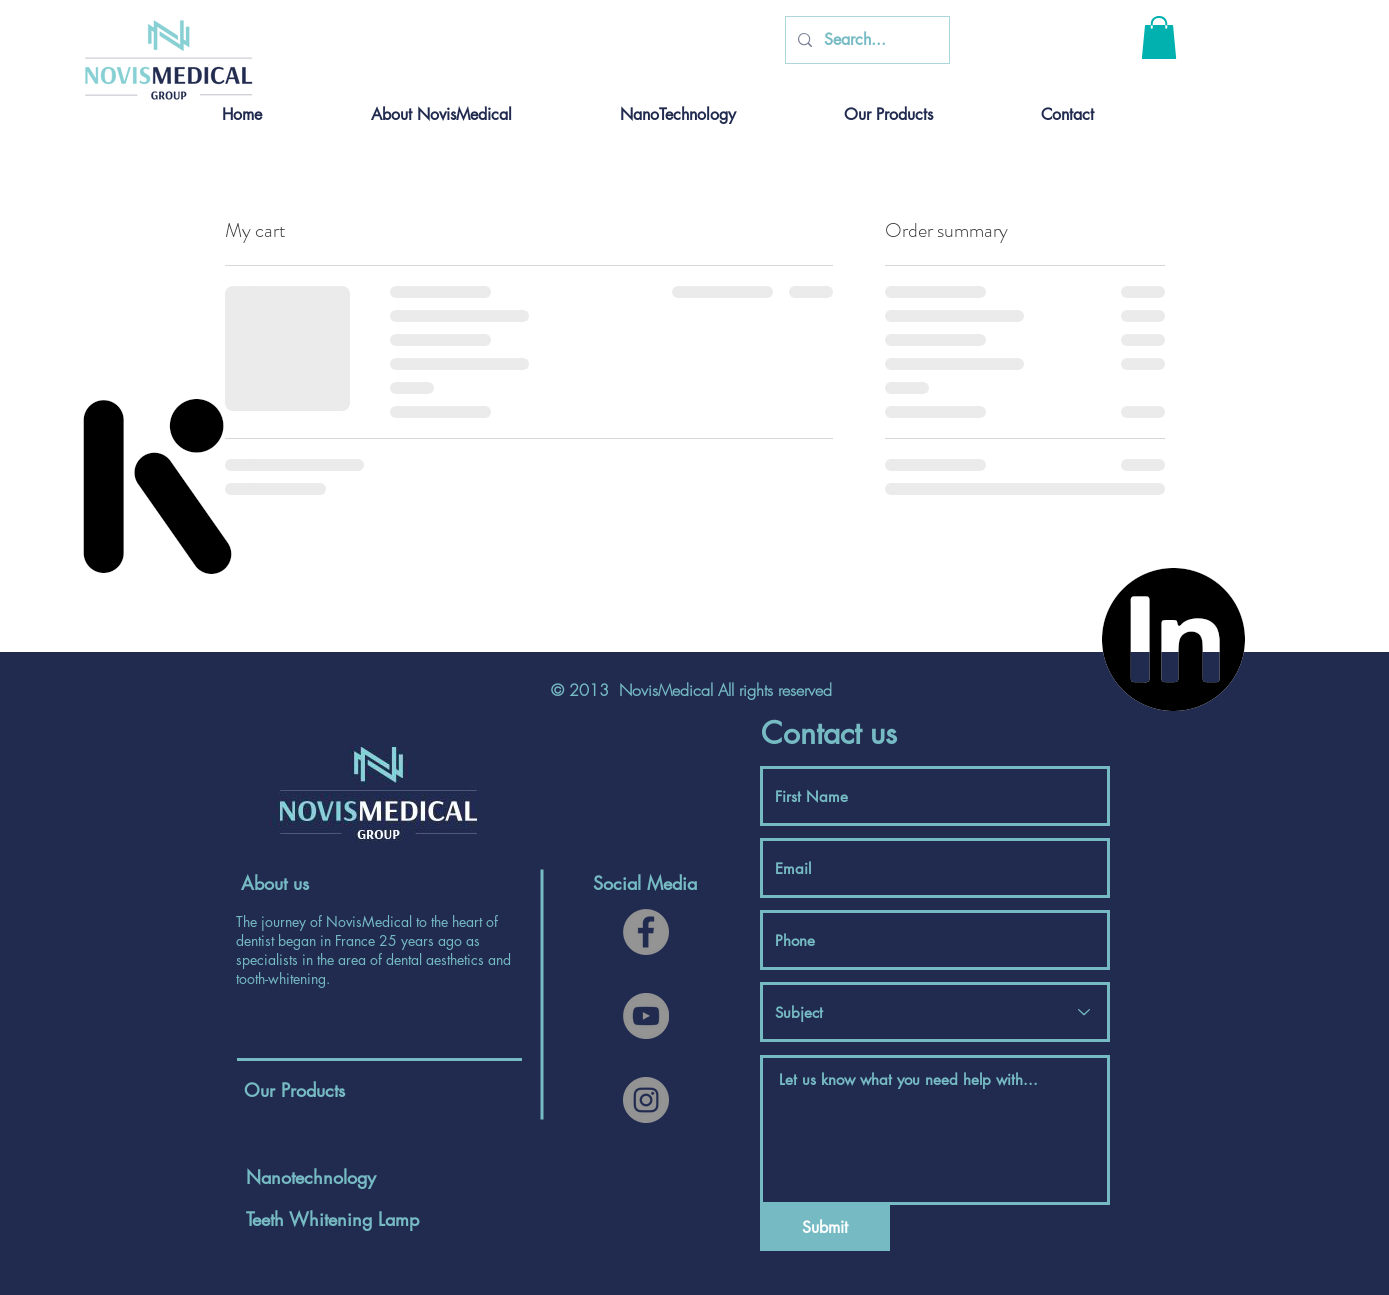 Image resolution: width=1389 pixels, height=1295 pixels. What do you see at coordinates (157, 486) in the screenshot?
I see `kaios mobile operating system logo` at bounding box center [157, 486].